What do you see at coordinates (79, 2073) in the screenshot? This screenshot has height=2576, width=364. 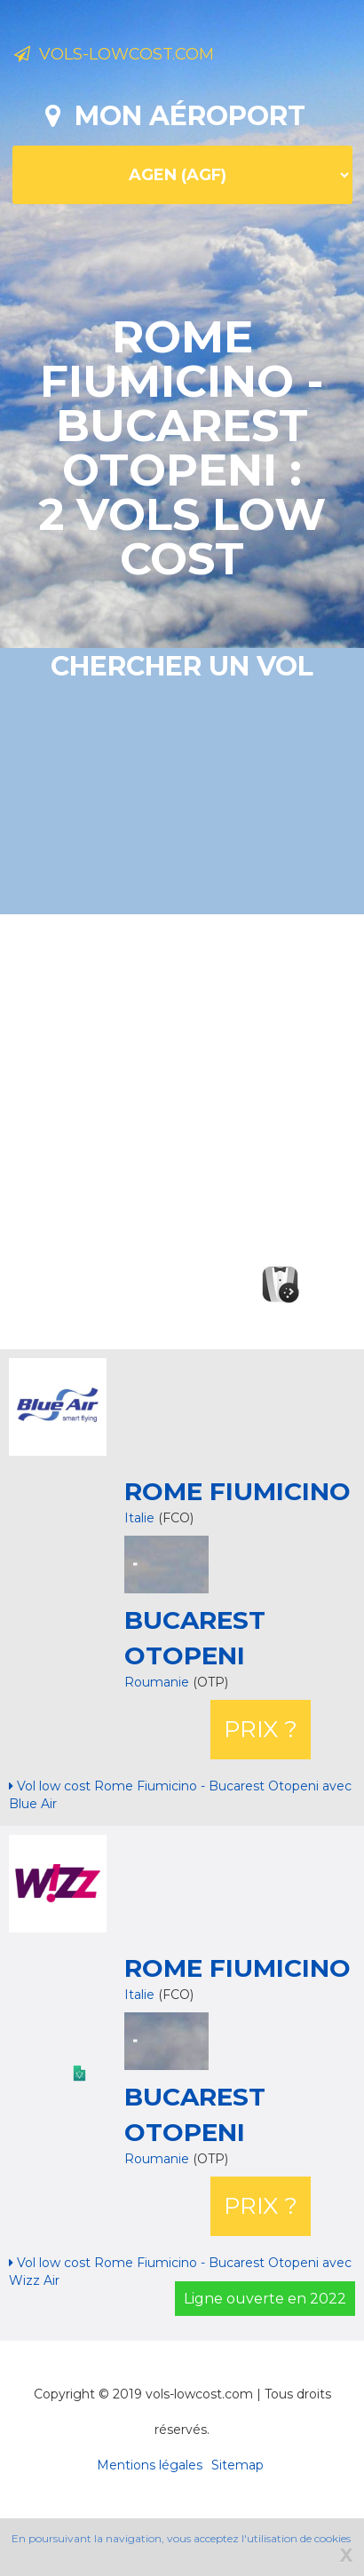 I see `a vector graphics file` at bounding box center [79, 2073].